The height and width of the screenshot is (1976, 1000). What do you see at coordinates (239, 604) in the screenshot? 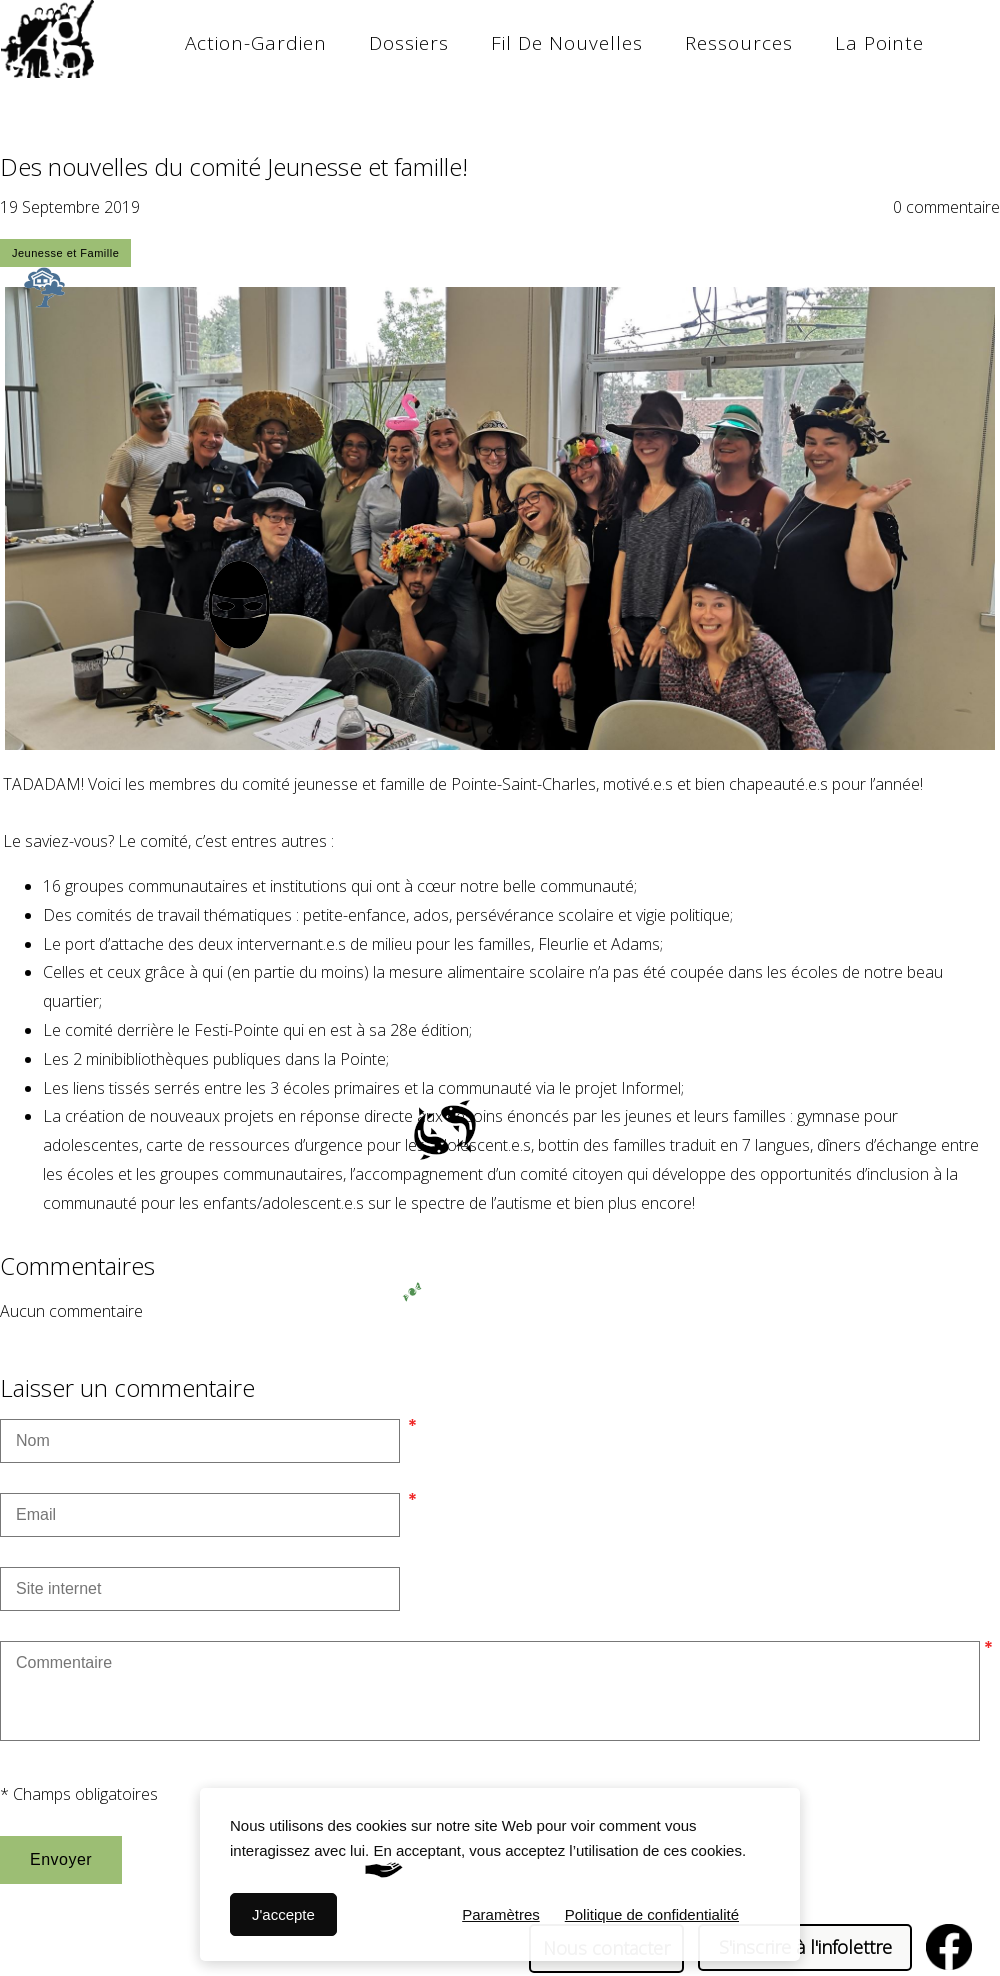
I see `toggle stealth or incognito mode` at bounding box center [239, 604].